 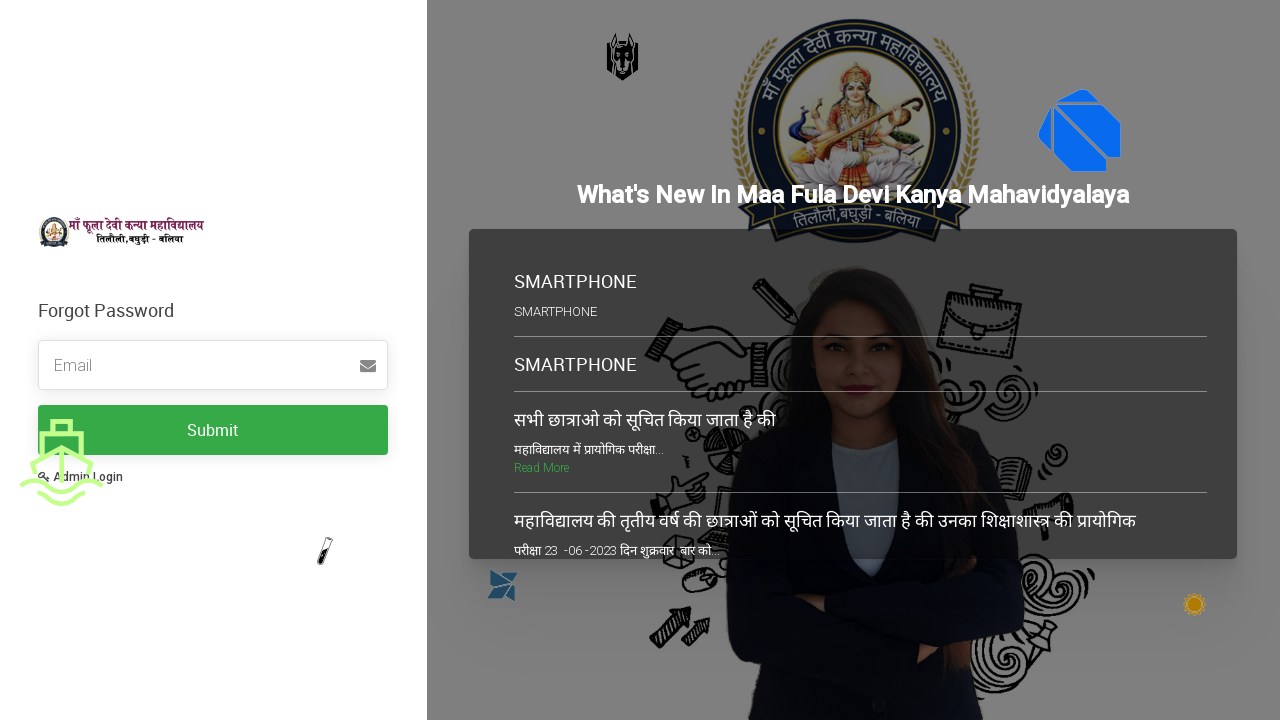 What do you see at coordinates (1194, 604) in the screenshot?
I see `open the AccuWeather app` at bounding box center [1194, 604].